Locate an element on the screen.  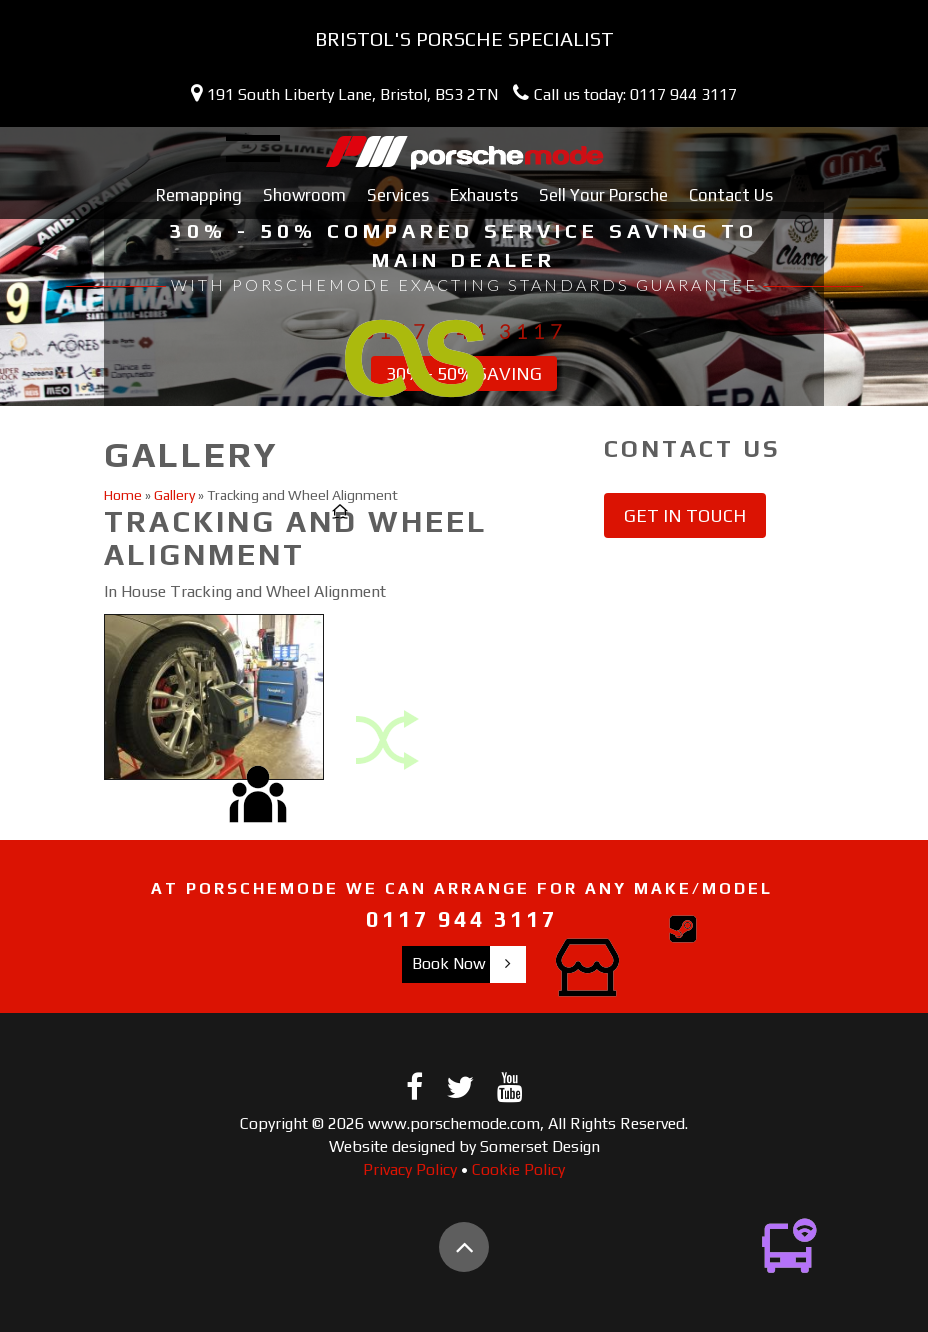
indicates flood warning or alert is located at coordinates (340, 512).